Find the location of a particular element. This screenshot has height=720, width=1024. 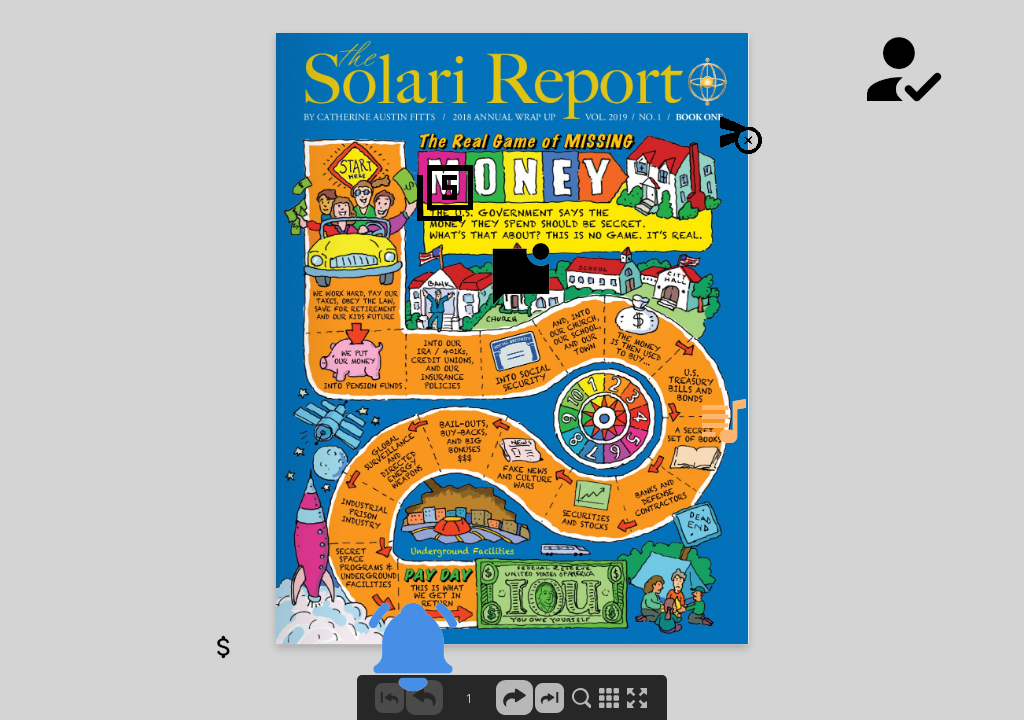

cancel a scheduled message is located at coordinates (740, 132).